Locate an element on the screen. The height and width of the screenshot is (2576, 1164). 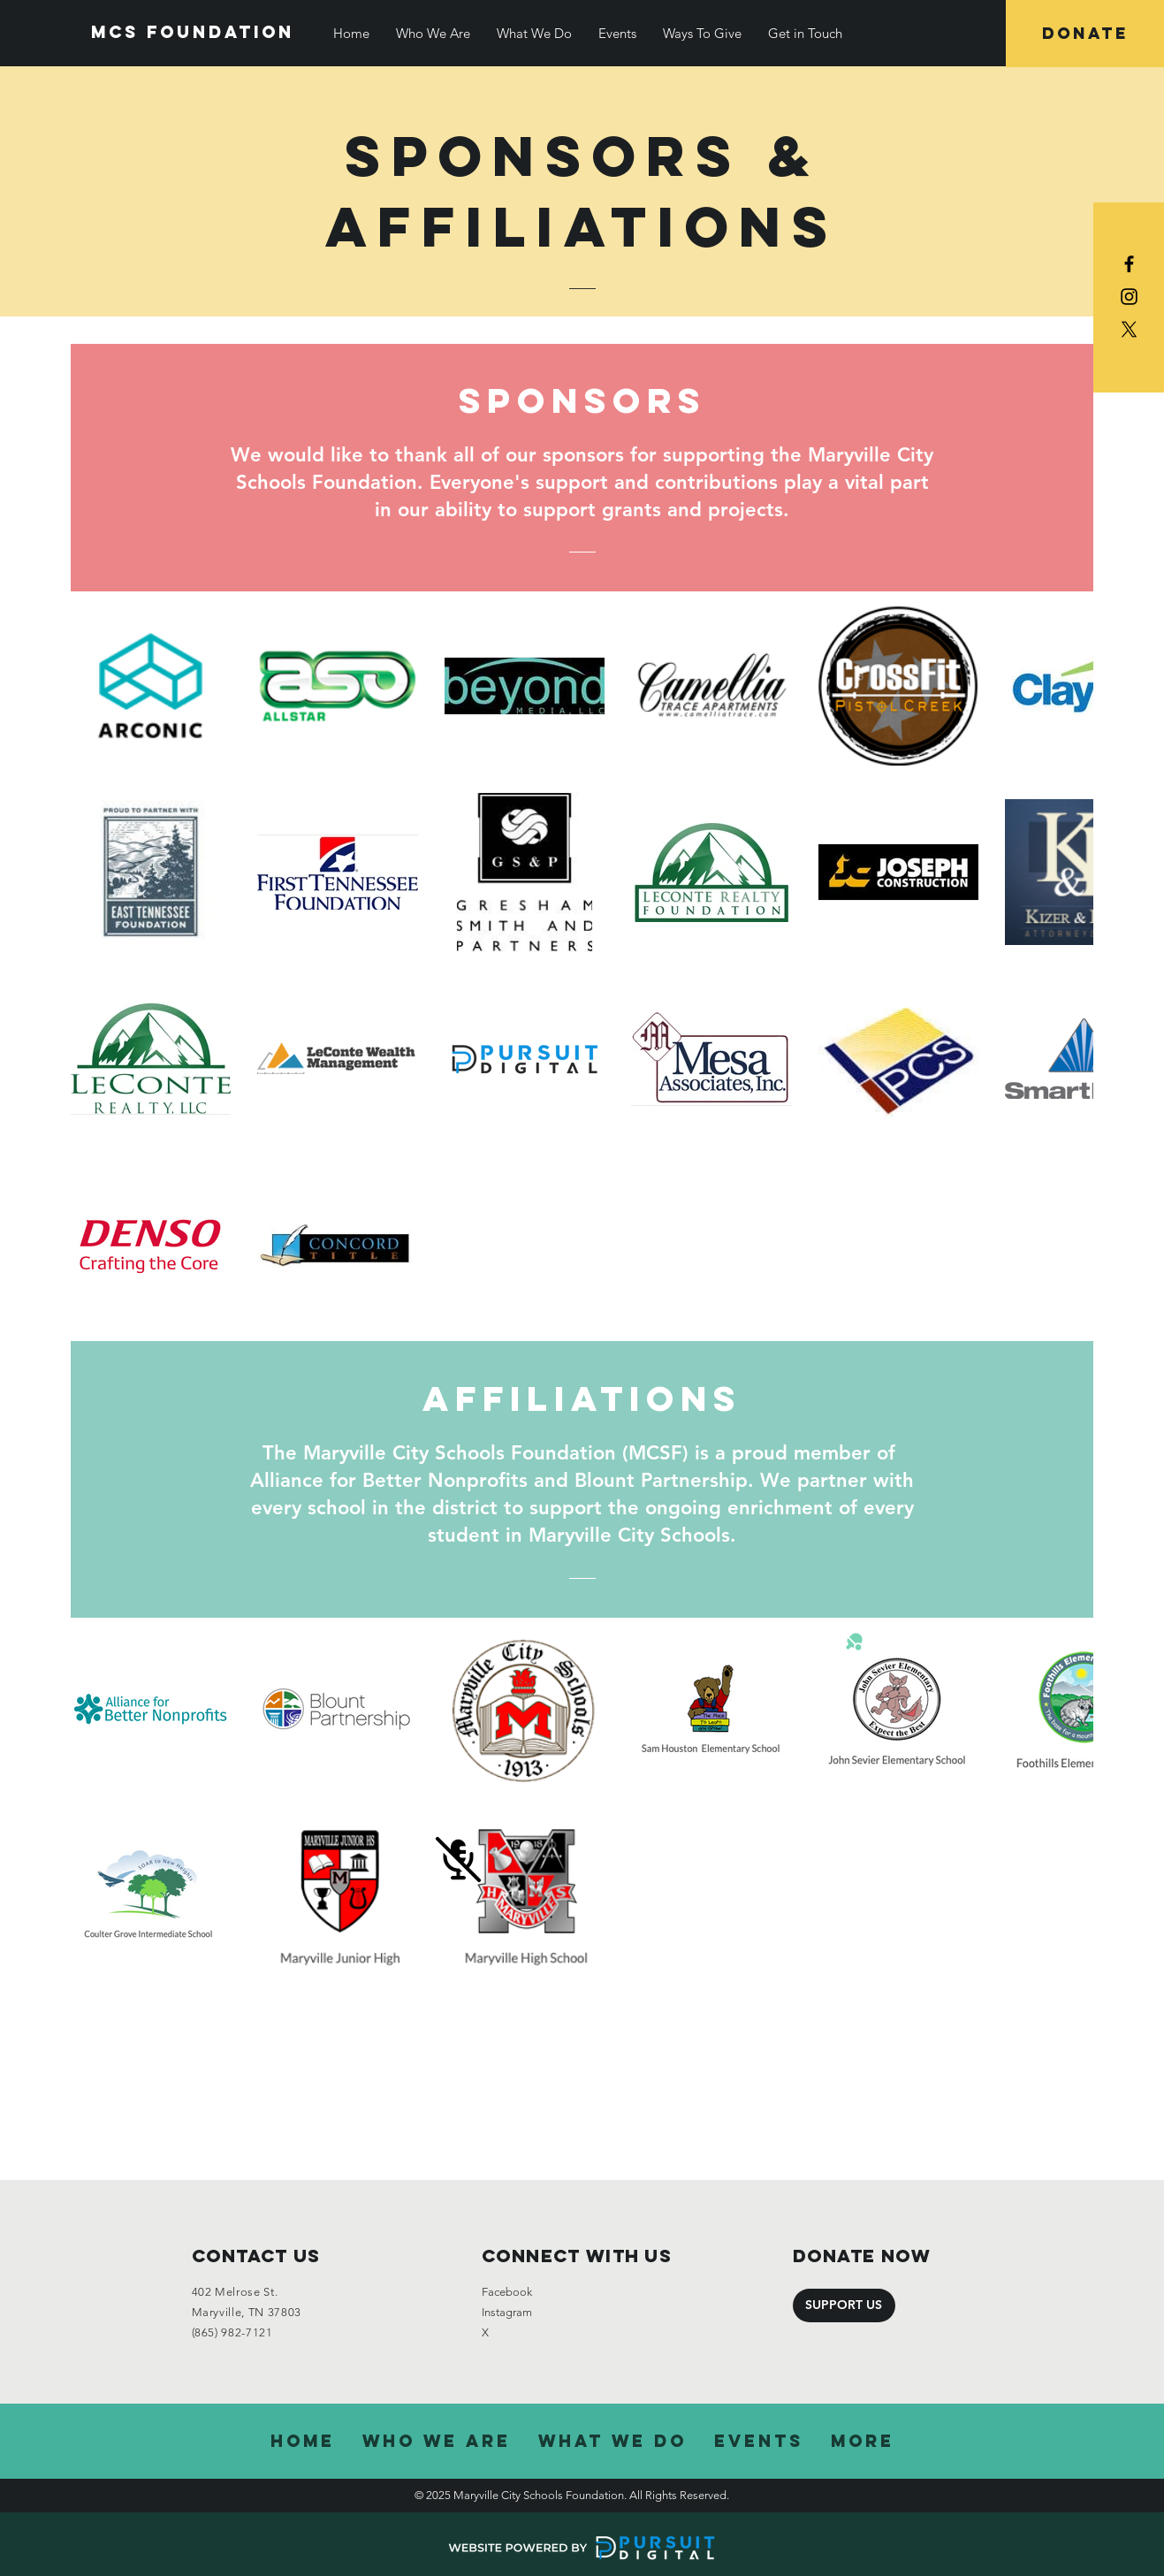
mute your microphone is located at coordinates (458, 1859).